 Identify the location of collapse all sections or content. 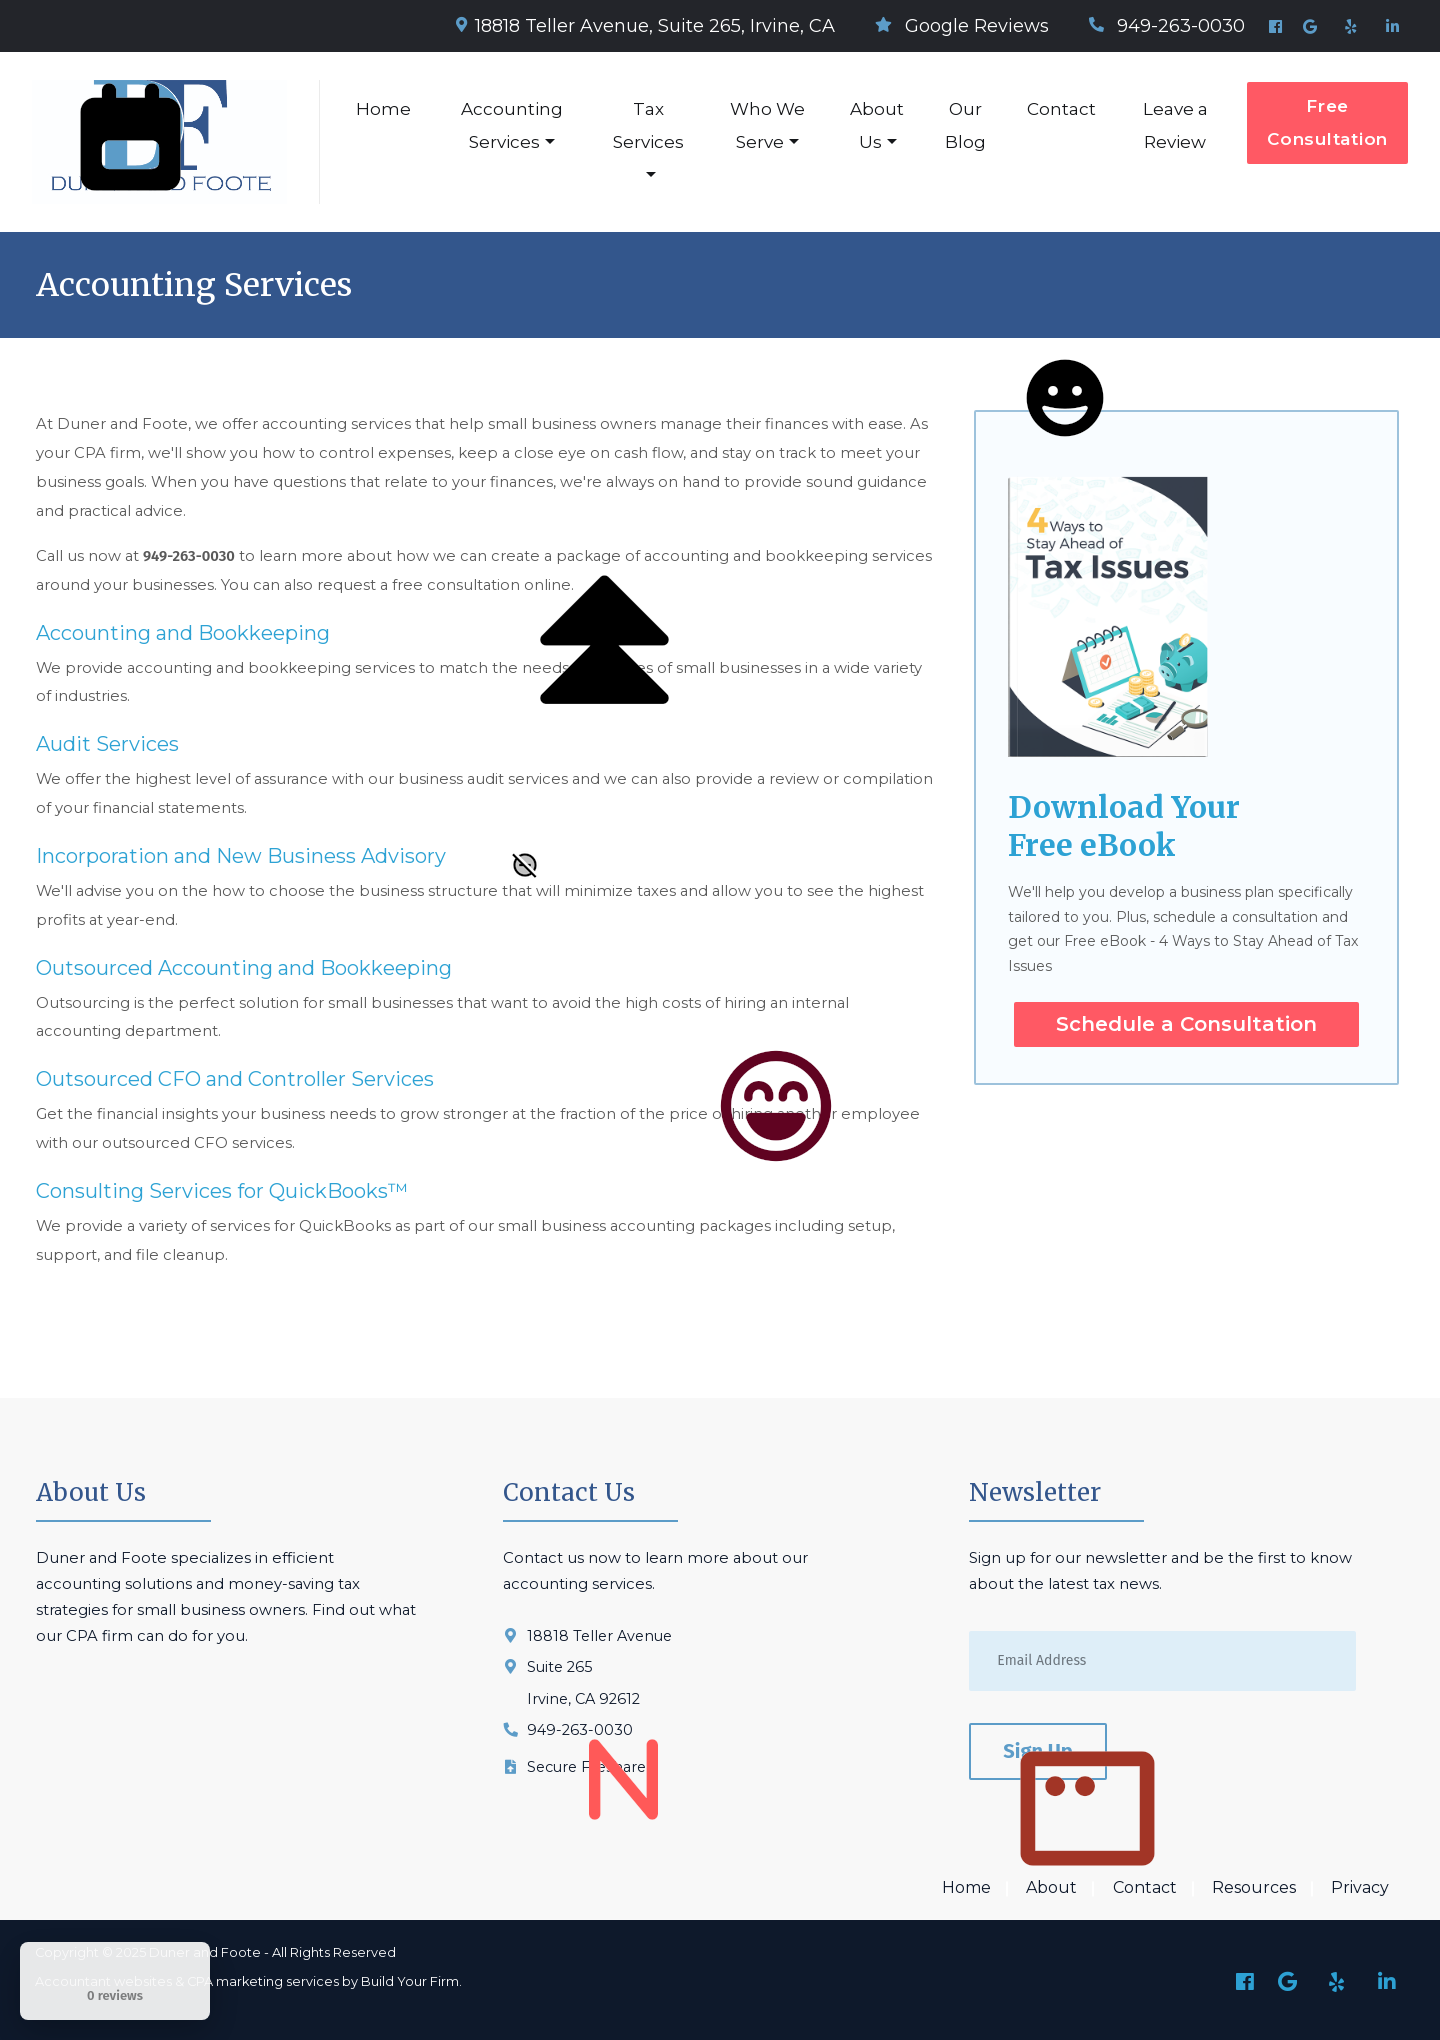
(604, 645).